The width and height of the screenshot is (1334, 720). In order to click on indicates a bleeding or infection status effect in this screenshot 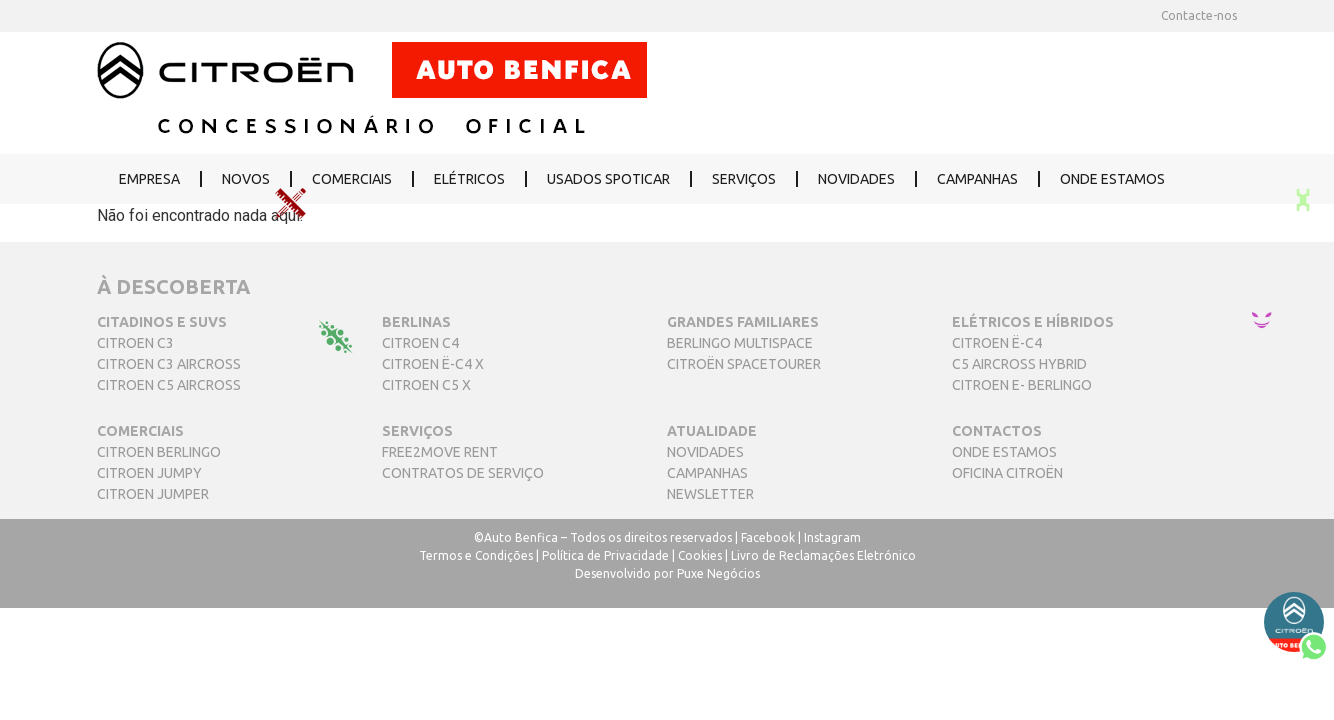, I will do `click(335, 336)`.